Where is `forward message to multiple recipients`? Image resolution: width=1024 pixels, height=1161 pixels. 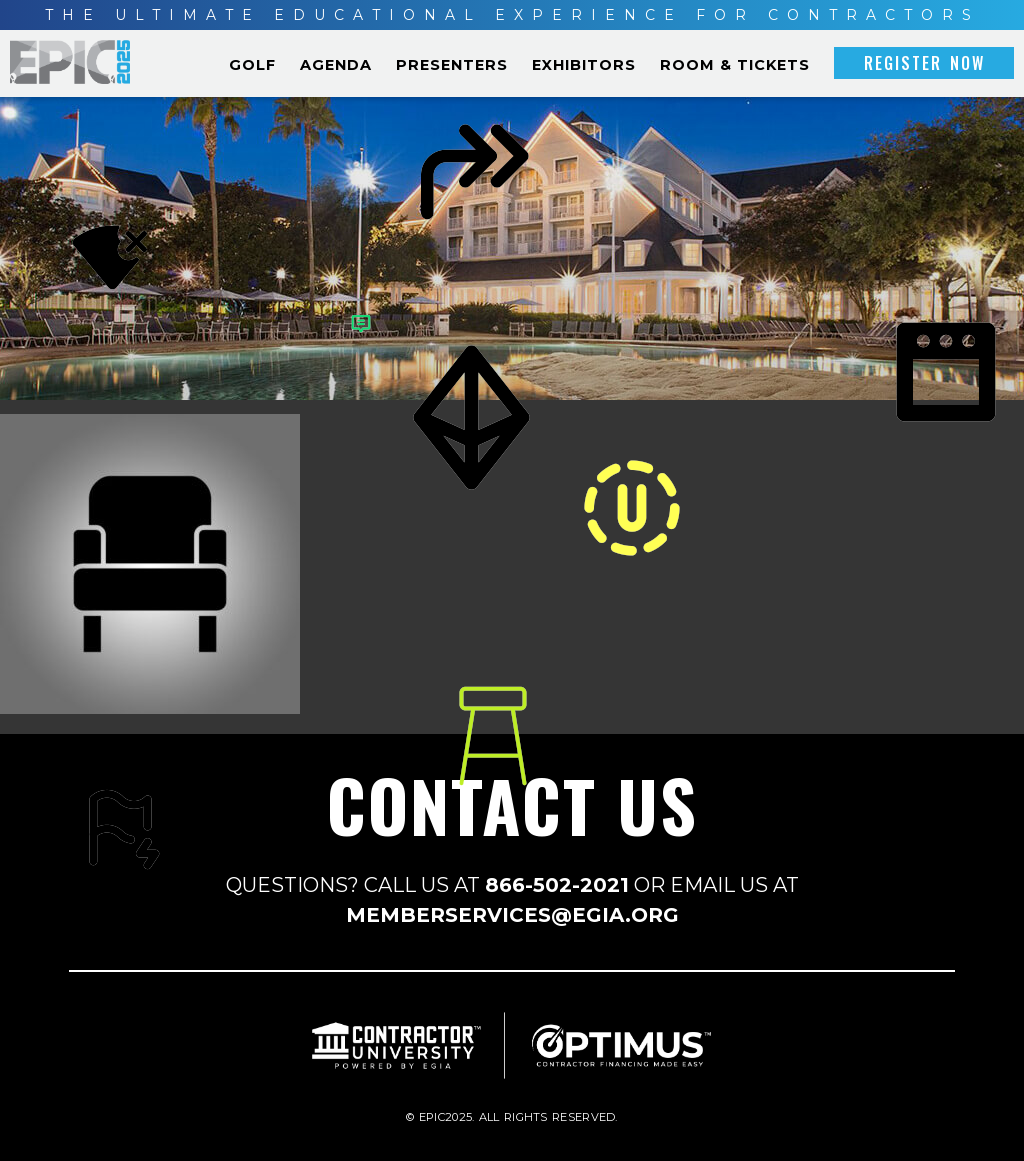
forward message to multiple recipients is located at coordinates (478, 175).